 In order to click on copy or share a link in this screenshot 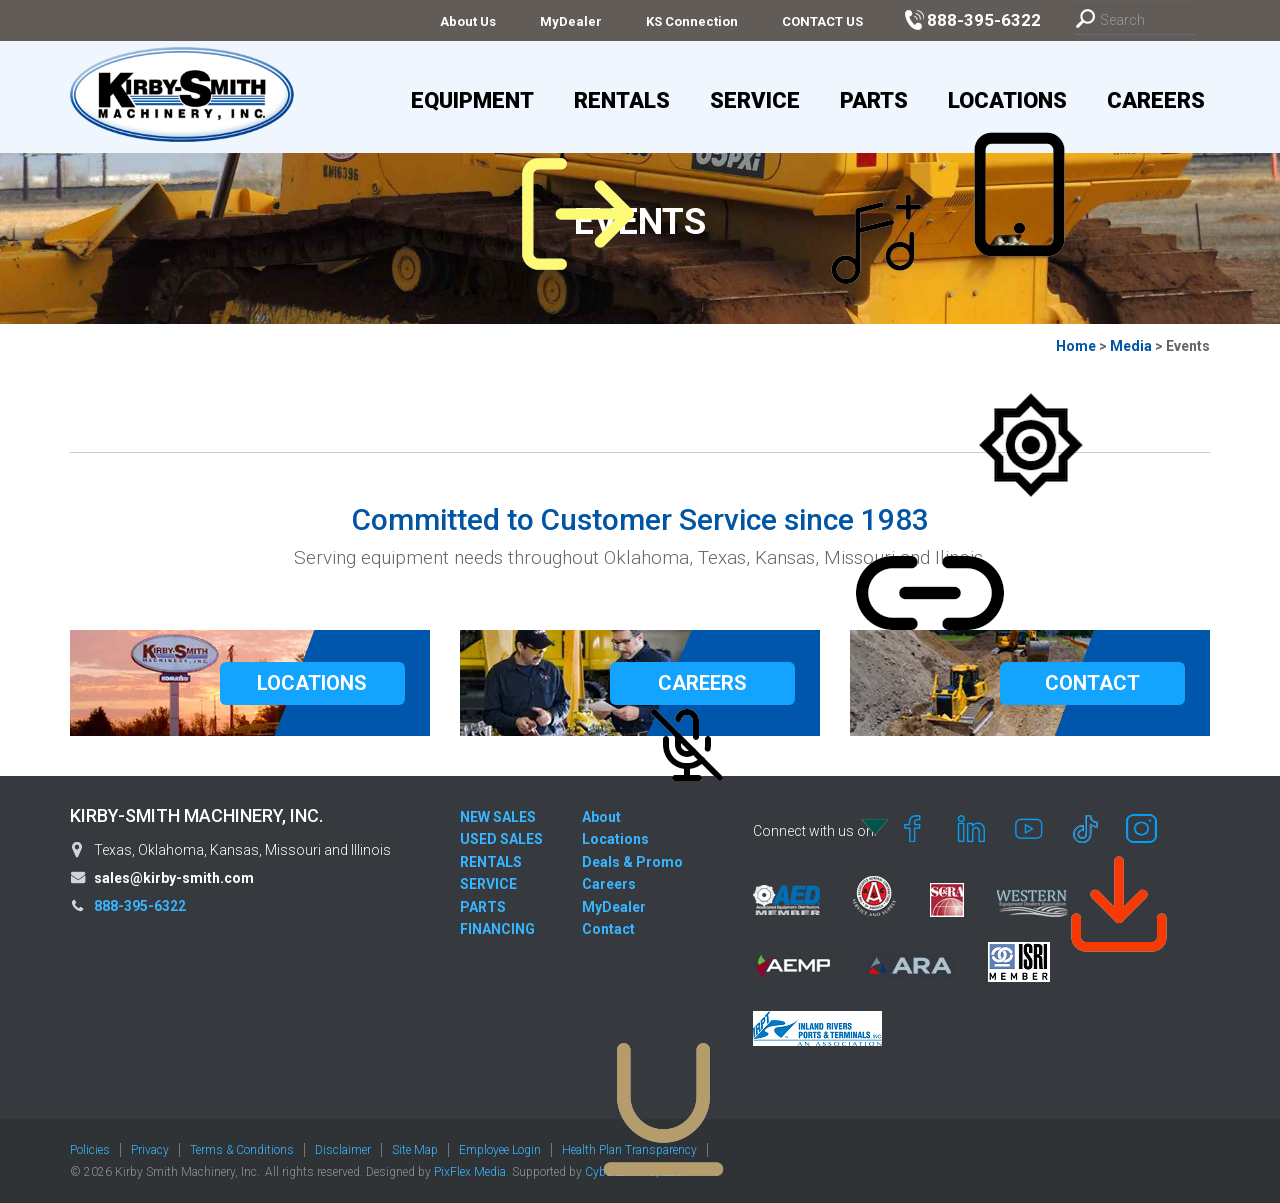, I will do `click(930, 593)`.